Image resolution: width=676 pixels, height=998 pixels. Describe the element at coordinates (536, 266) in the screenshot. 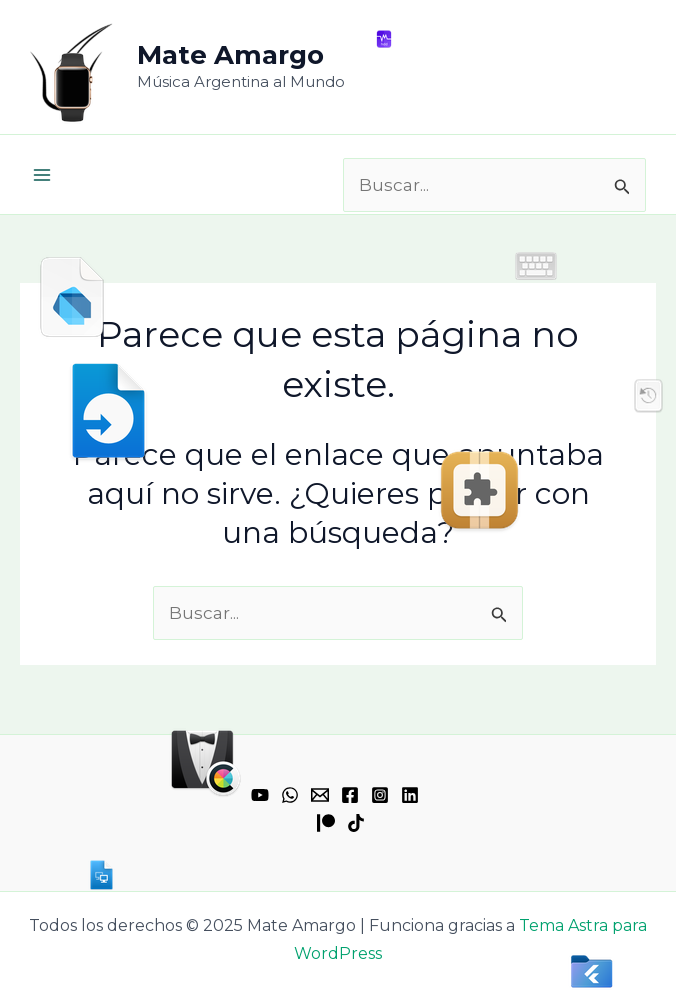

I see `access keyboard settings and preferences` at that location.